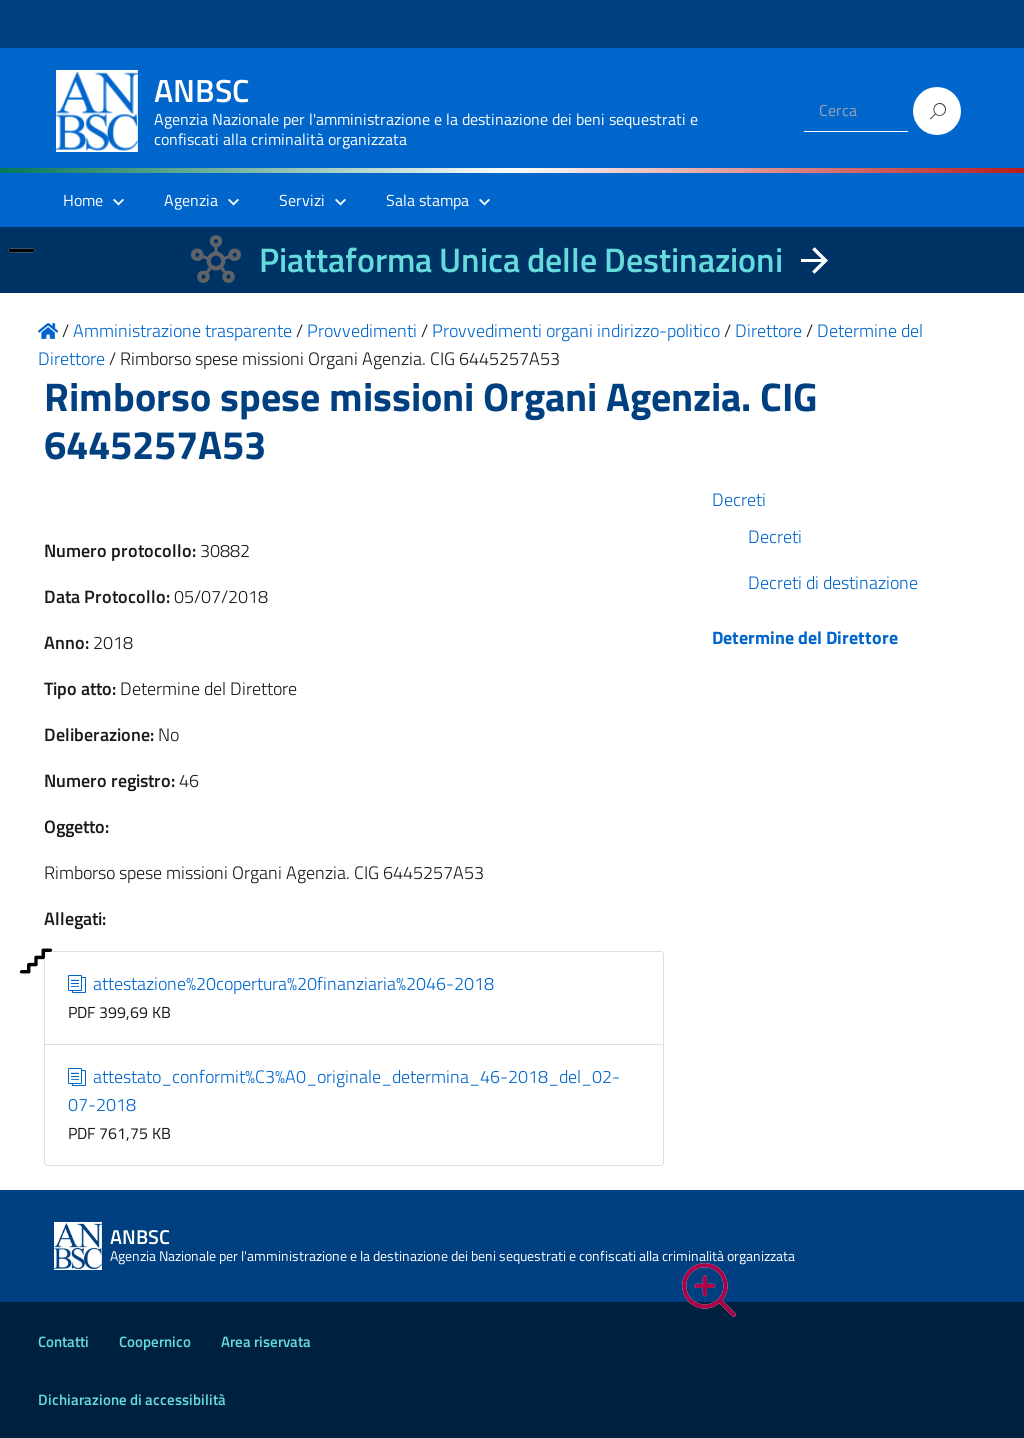 This screenshot has width=1024, height=1438. I want to click on indicates stairs or stairwell access, so click(36, 961).